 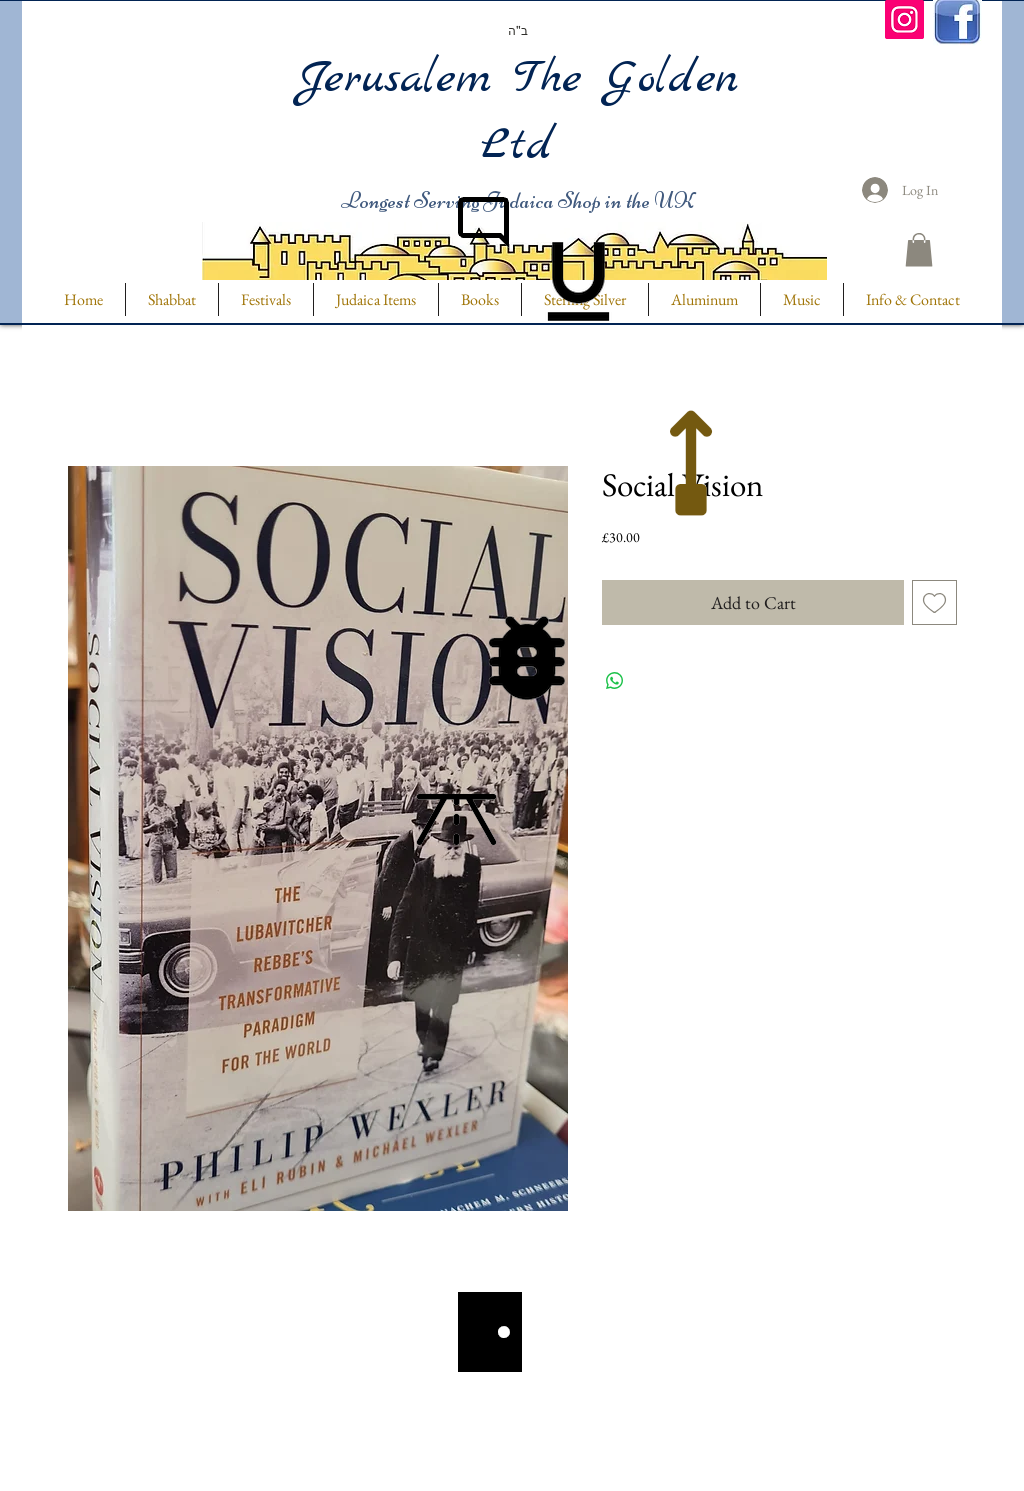 What do you see at coordinates (490, 1332) in the screenshot?
I see `view door sensor status` at bounding box center [490, 1332].